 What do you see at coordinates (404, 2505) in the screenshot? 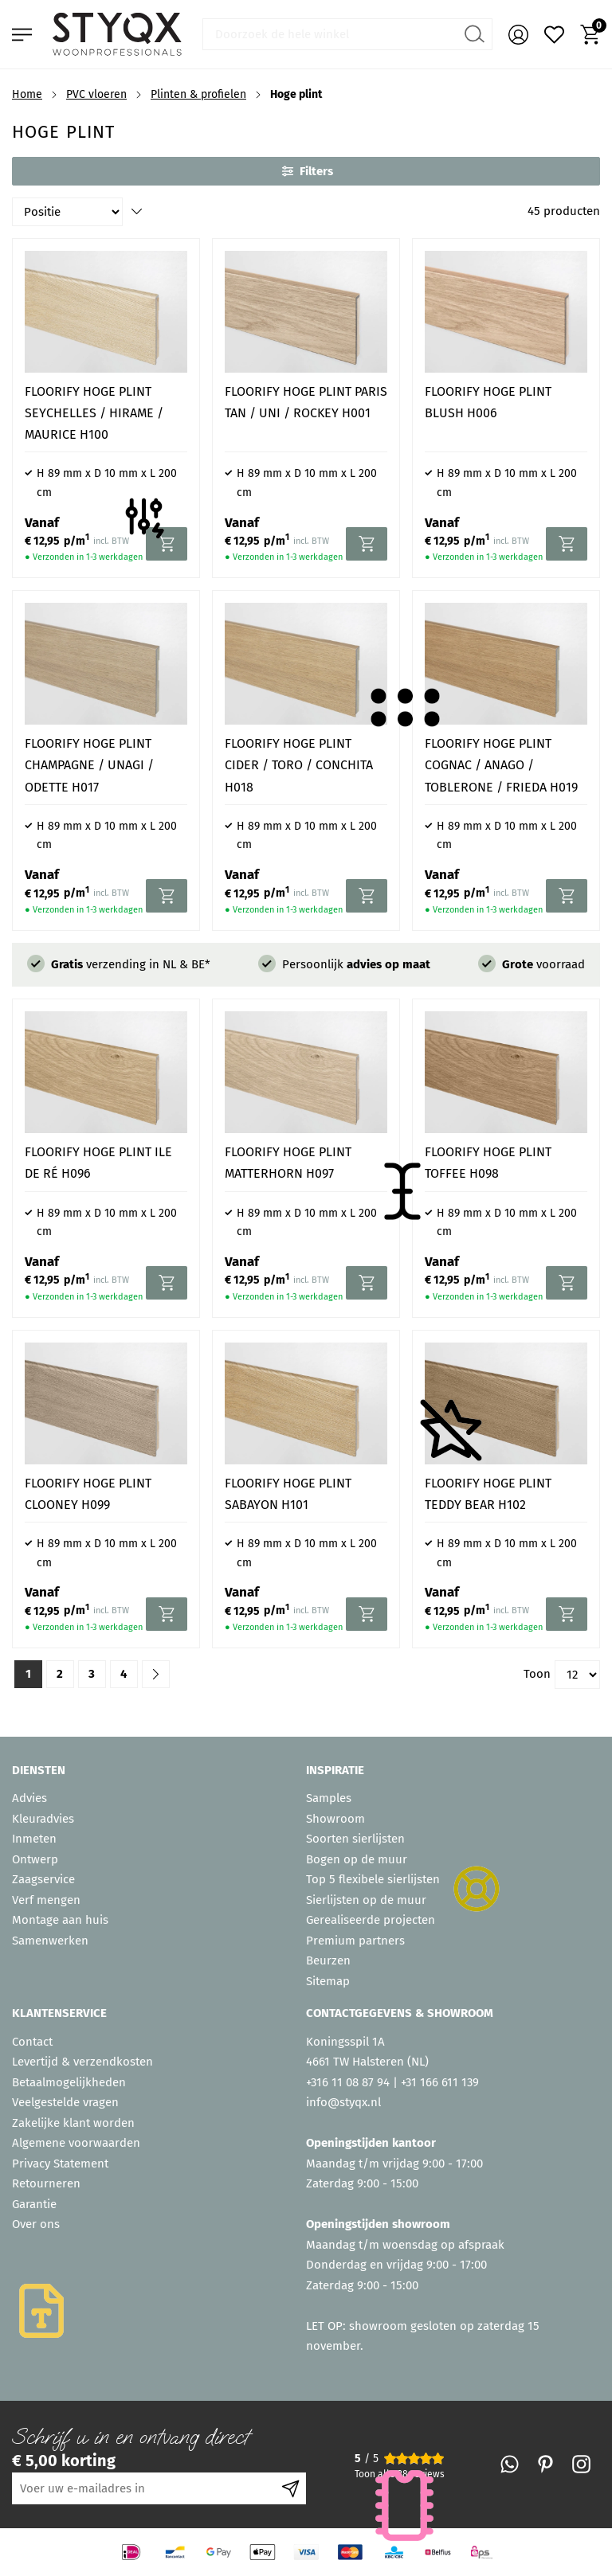
I see `view processor or hardware information` at bounding box center [404, 2505].